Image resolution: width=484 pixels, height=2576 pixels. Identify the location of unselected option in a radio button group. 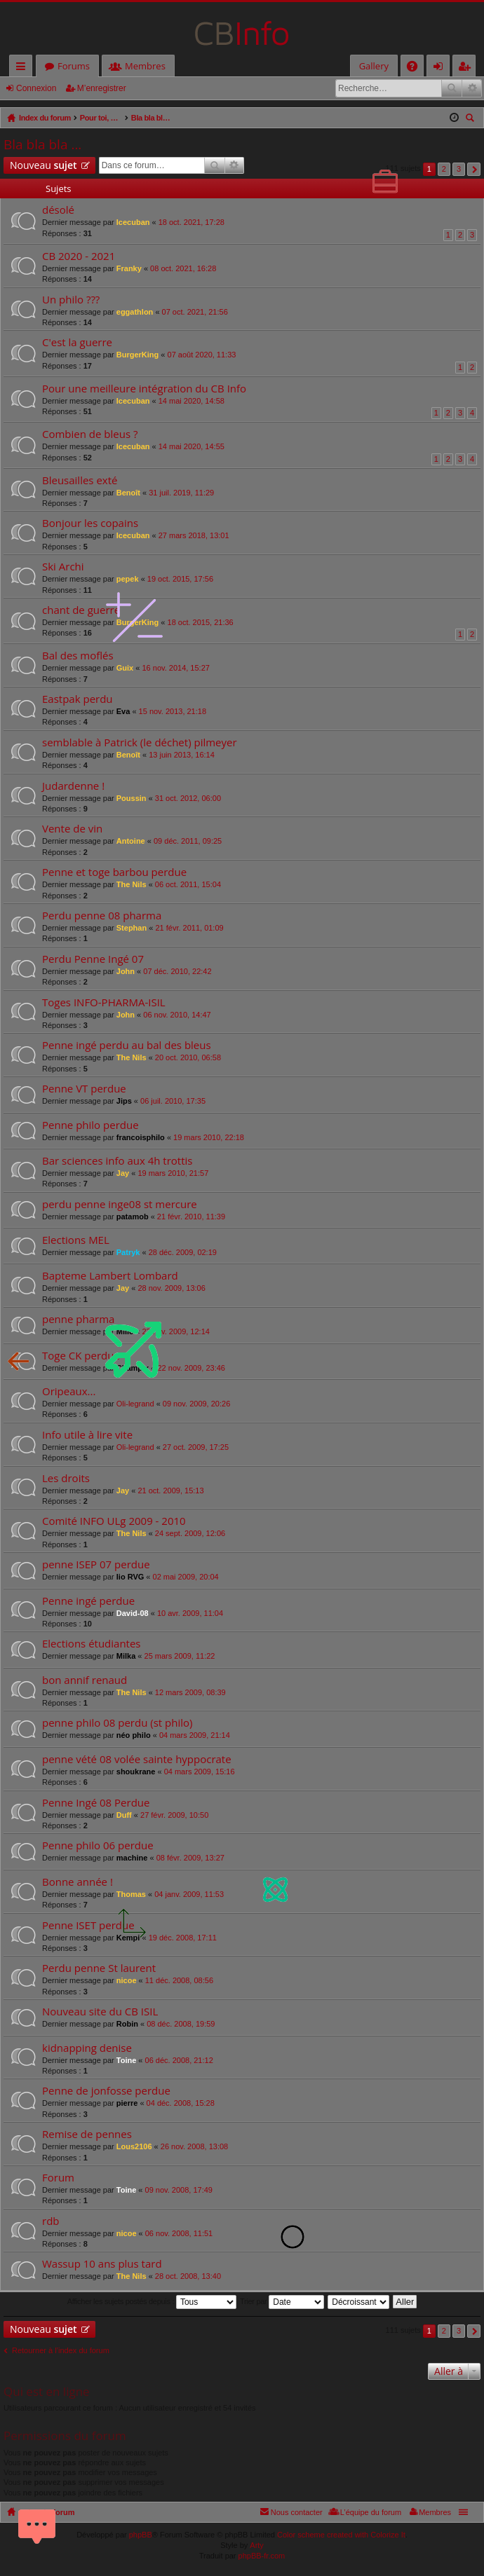
(293, 2237).